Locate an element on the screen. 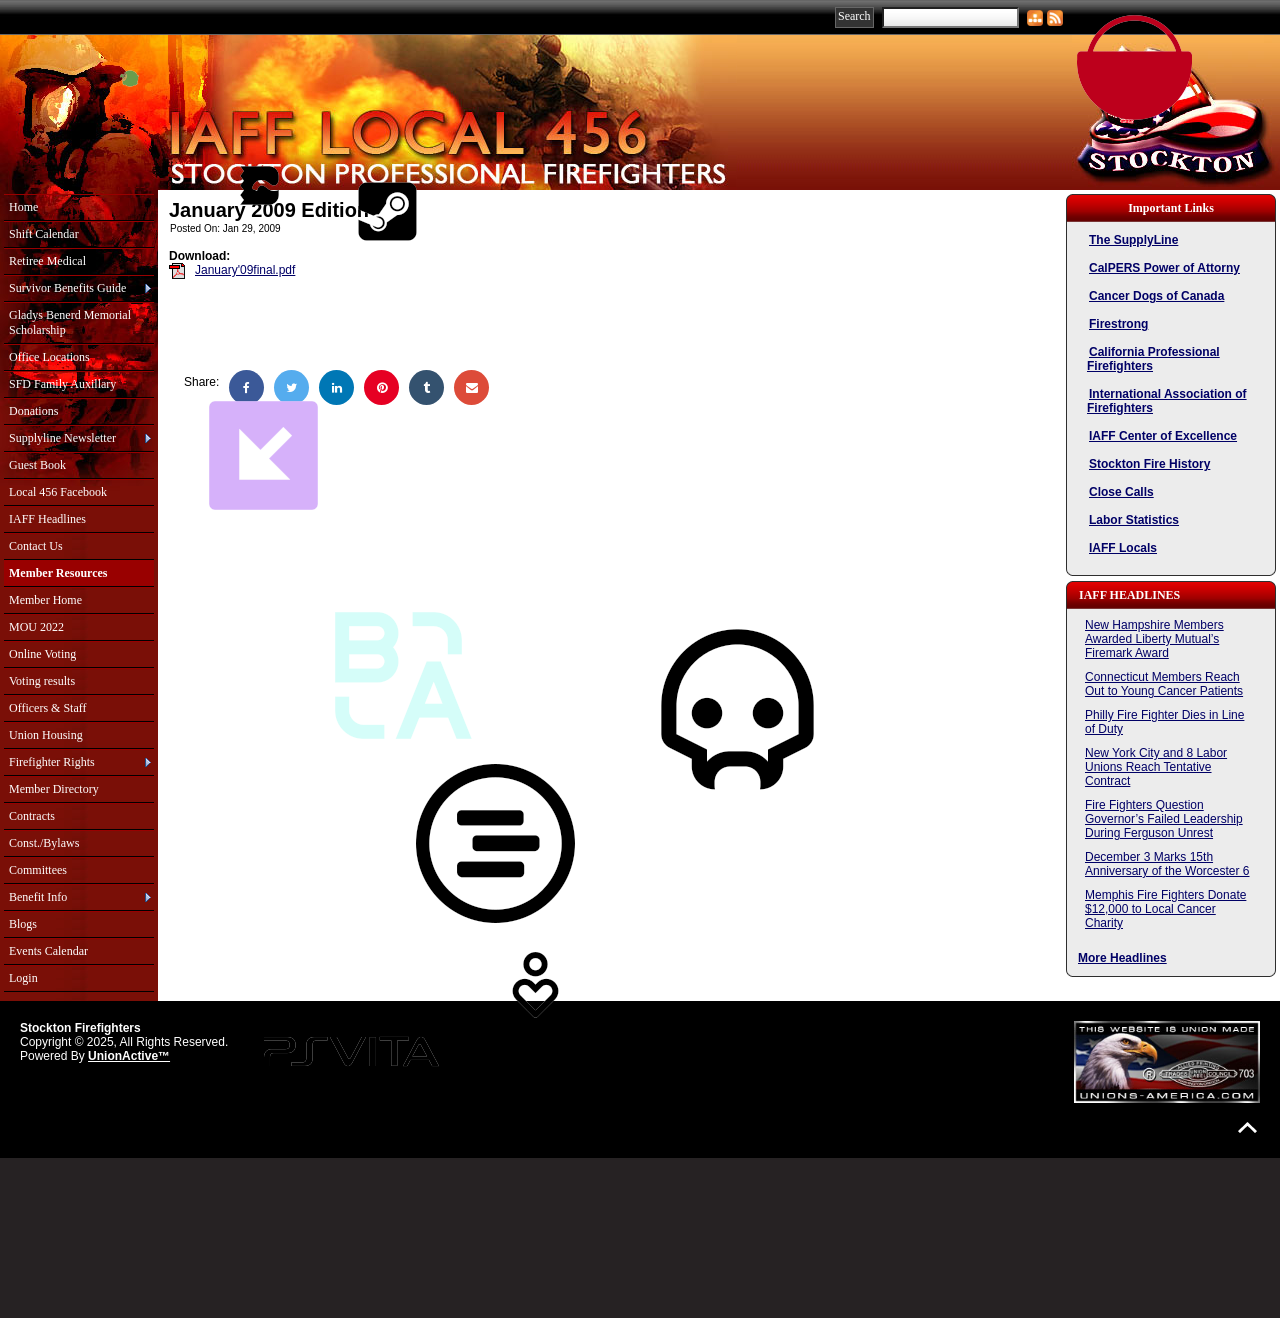 The image size is (1280, 1318). open the When I Work app is located at coordinates (495, 843).